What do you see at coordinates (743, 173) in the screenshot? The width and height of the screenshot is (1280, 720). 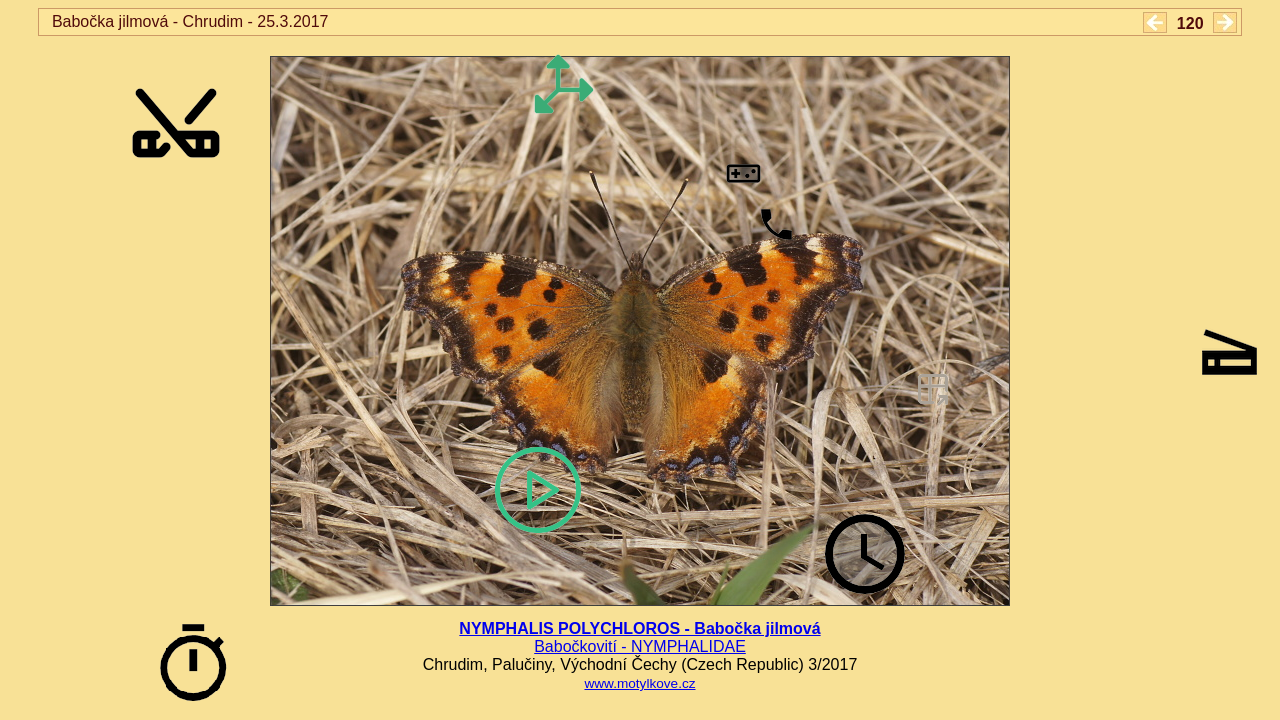 I see `access games or gaming features` at bounding box center [743, 173].